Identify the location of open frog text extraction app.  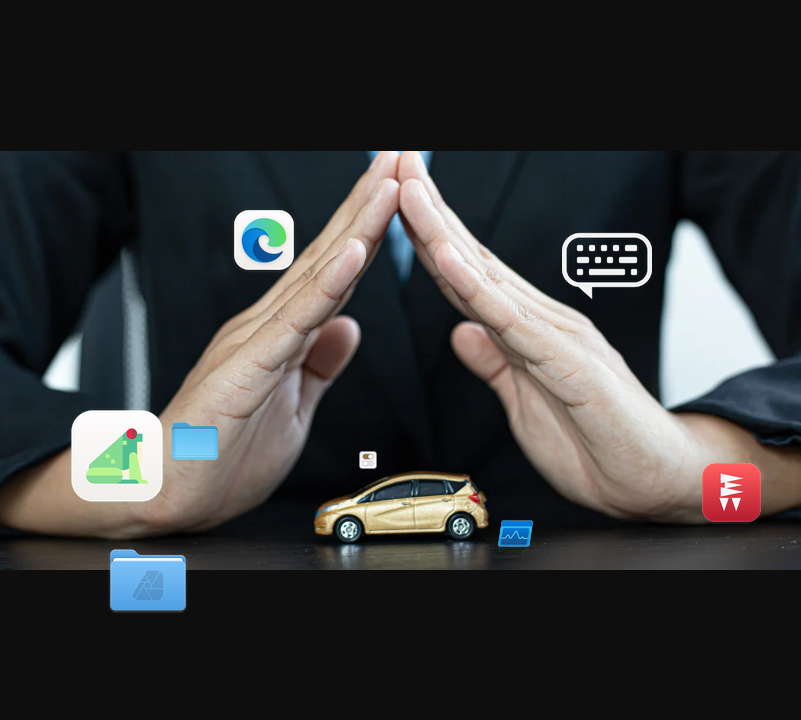
(117, 456).